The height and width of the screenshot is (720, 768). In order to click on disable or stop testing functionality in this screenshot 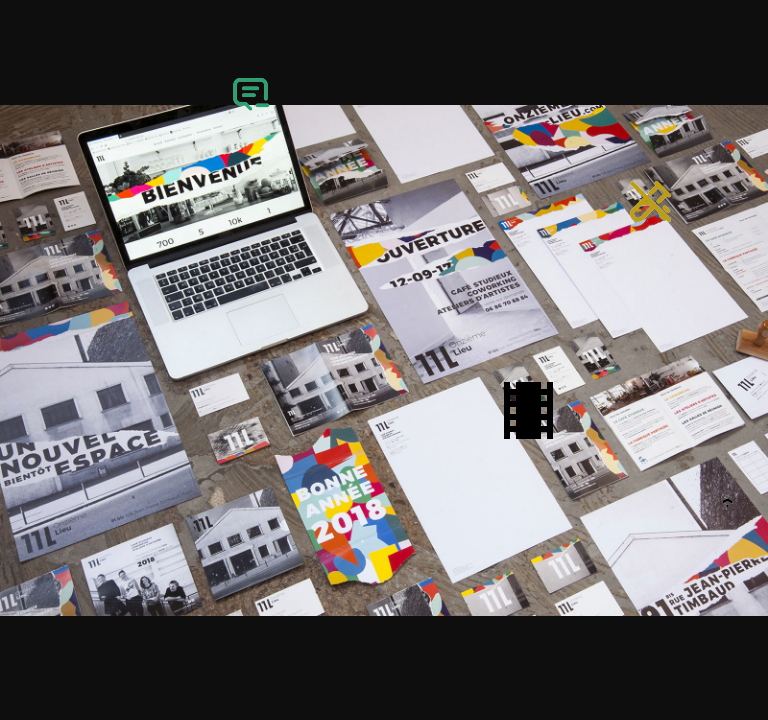, I will do `click(650, 201)`.